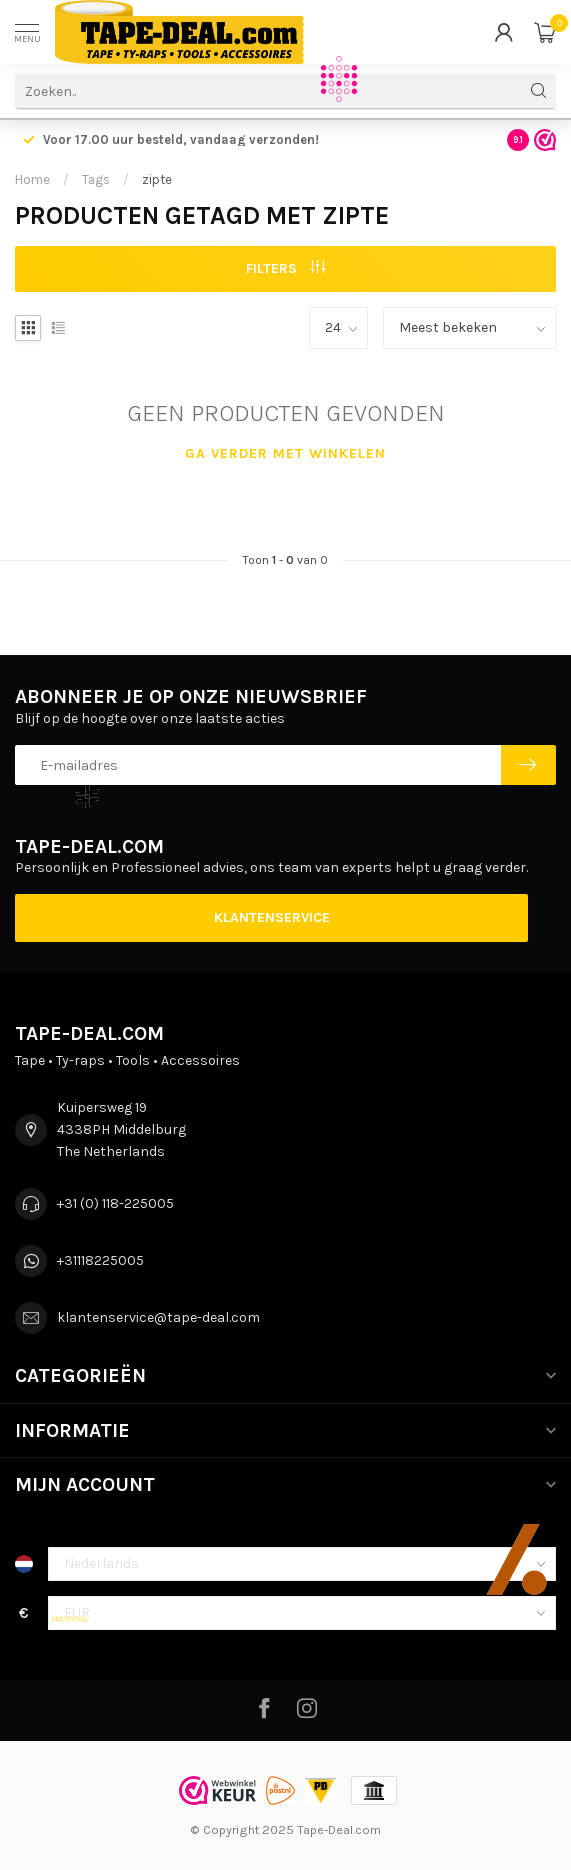  Describe the element at coordinates (87, 796) in the screenshot. I see `sharp electronics brand logo` at that location.